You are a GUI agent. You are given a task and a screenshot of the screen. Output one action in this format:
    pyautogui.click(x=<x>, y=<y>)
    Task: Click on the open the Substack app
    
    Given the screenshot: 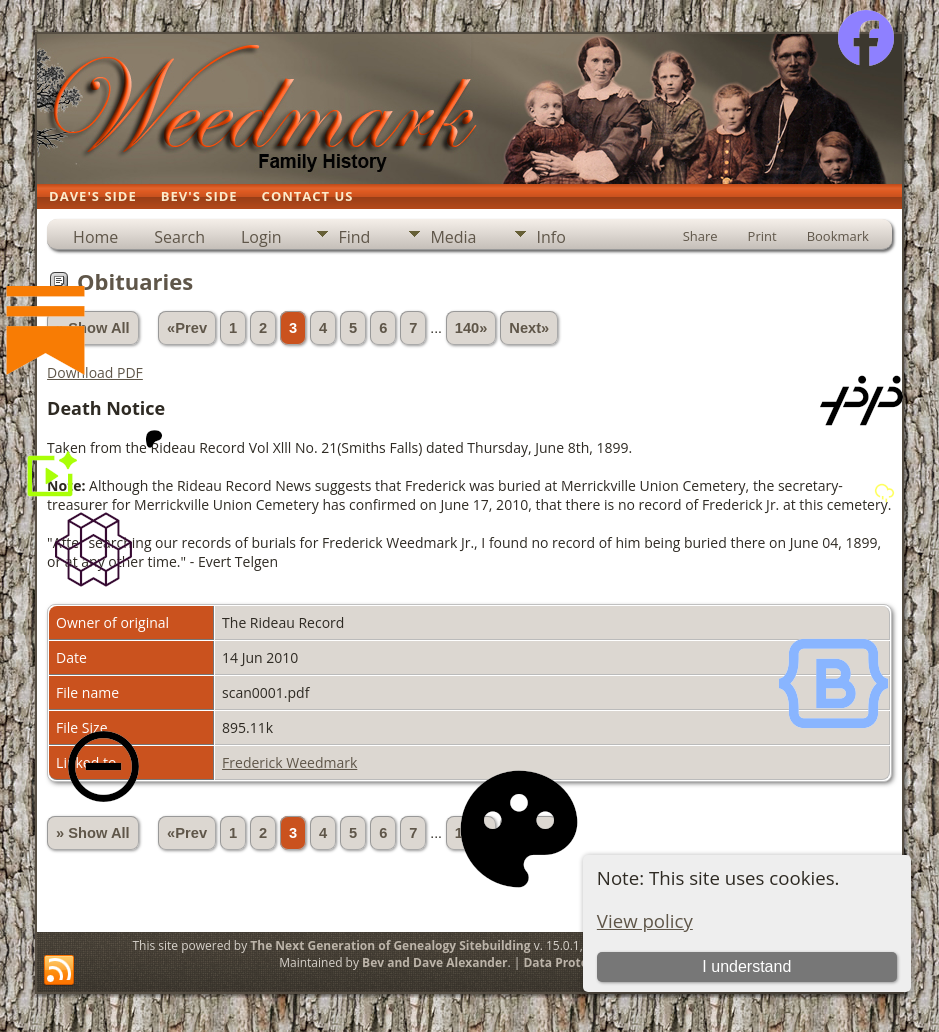 What is the action you would take?
    pyautogui.click(x=45, y=330)
    